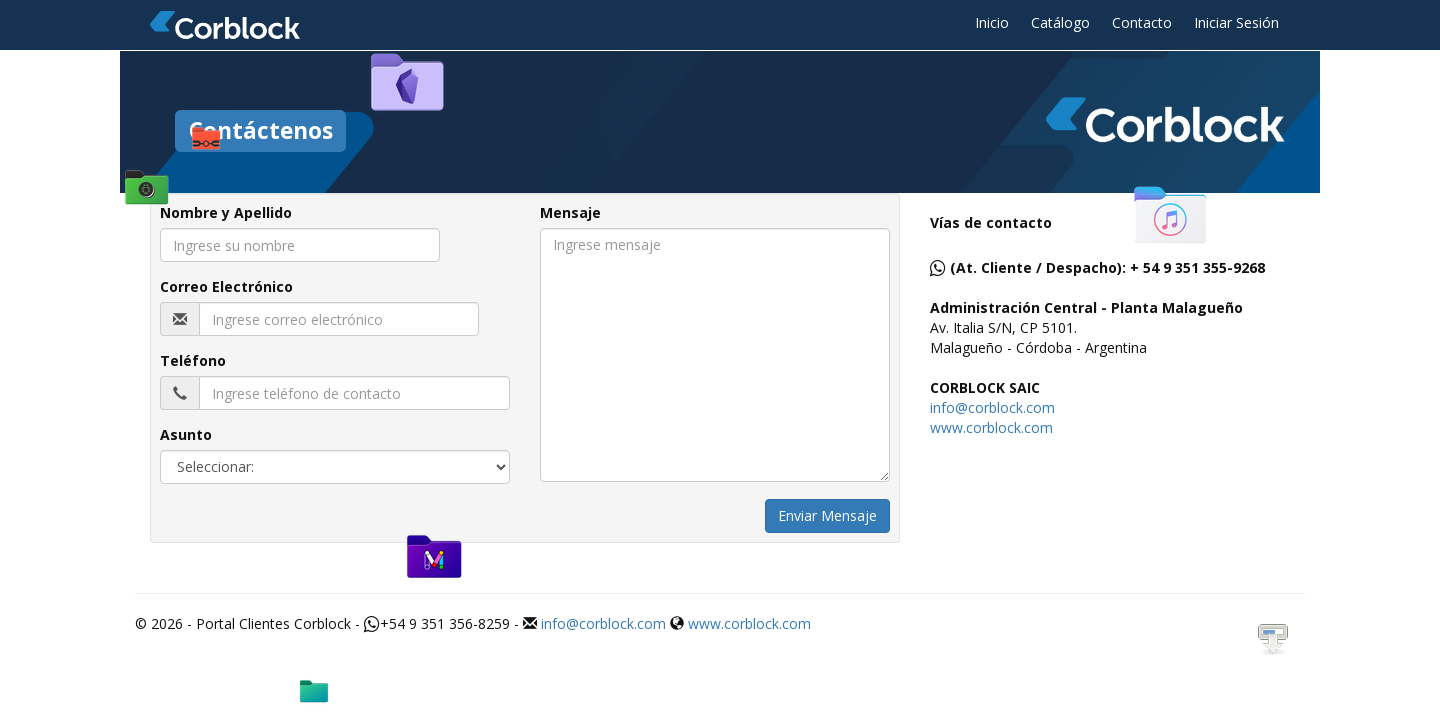 This screenshot has width=1440, height=720. What do you see at coordinates (146, 188) in the screenshot?
I see `open android oreo system files folder` at bounding box center [146, 188].